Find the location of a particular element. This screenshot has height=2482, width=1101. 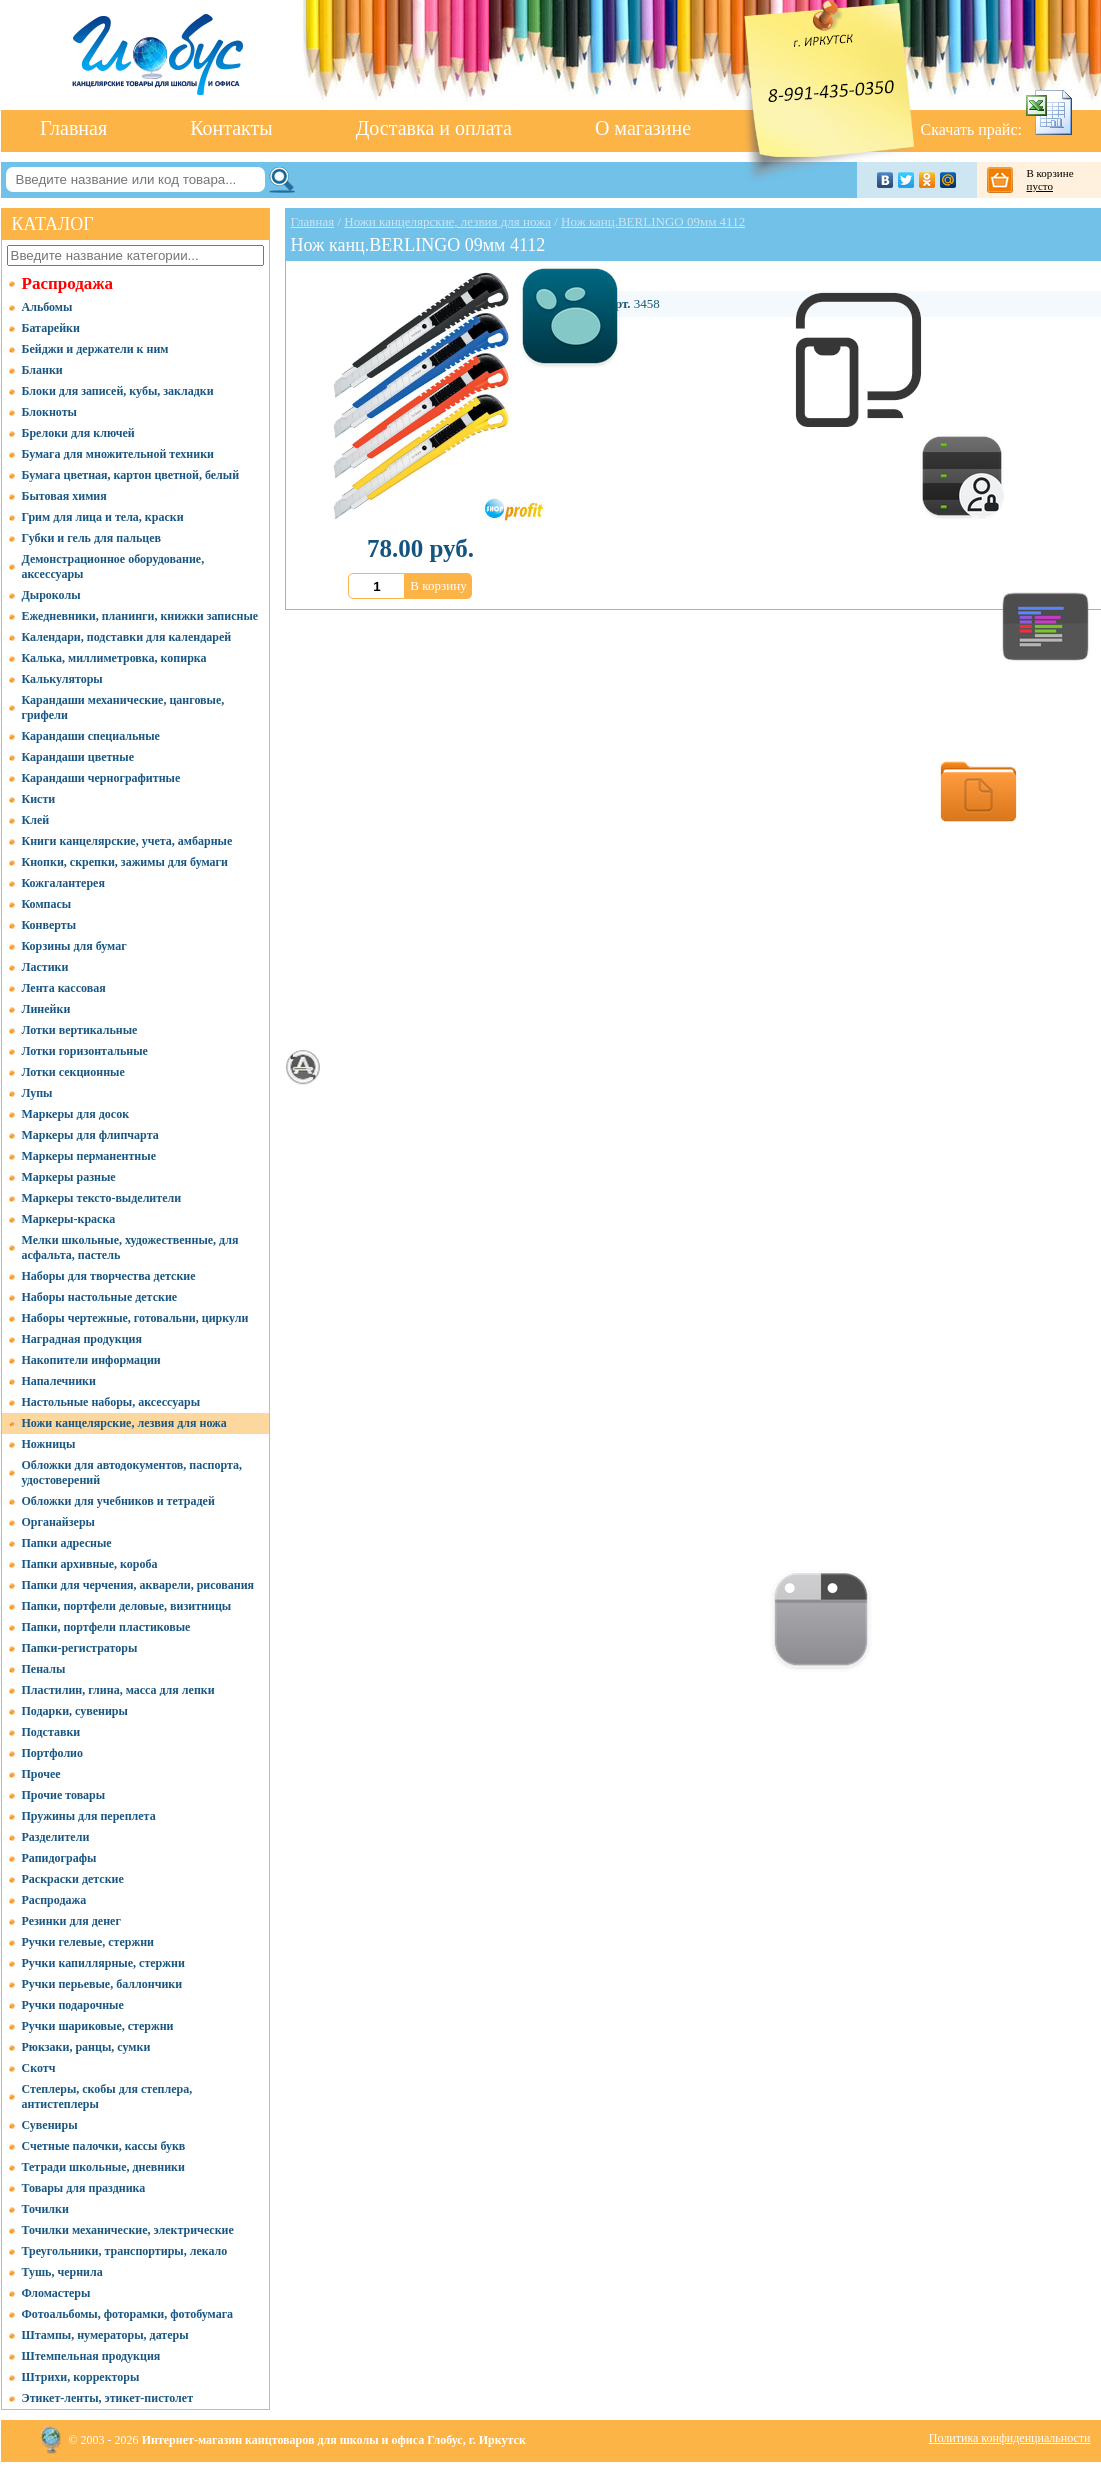

link or sync devices together is located at coordinates (858, 355).